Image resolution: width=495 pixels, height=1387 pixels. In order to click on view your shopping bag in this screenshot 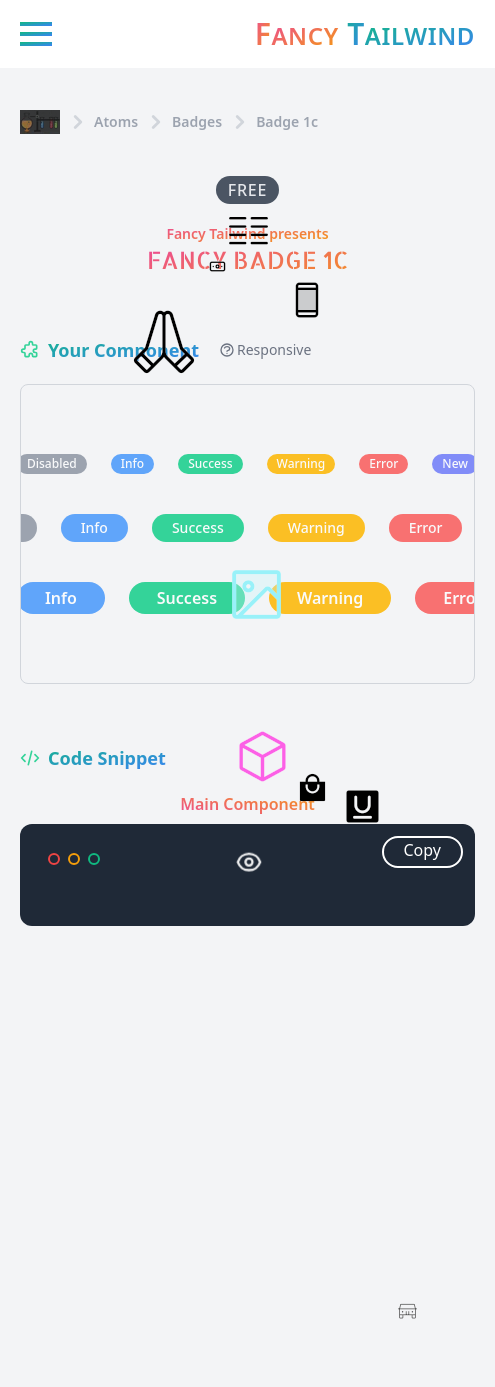, I will do `click(312, 787)`.